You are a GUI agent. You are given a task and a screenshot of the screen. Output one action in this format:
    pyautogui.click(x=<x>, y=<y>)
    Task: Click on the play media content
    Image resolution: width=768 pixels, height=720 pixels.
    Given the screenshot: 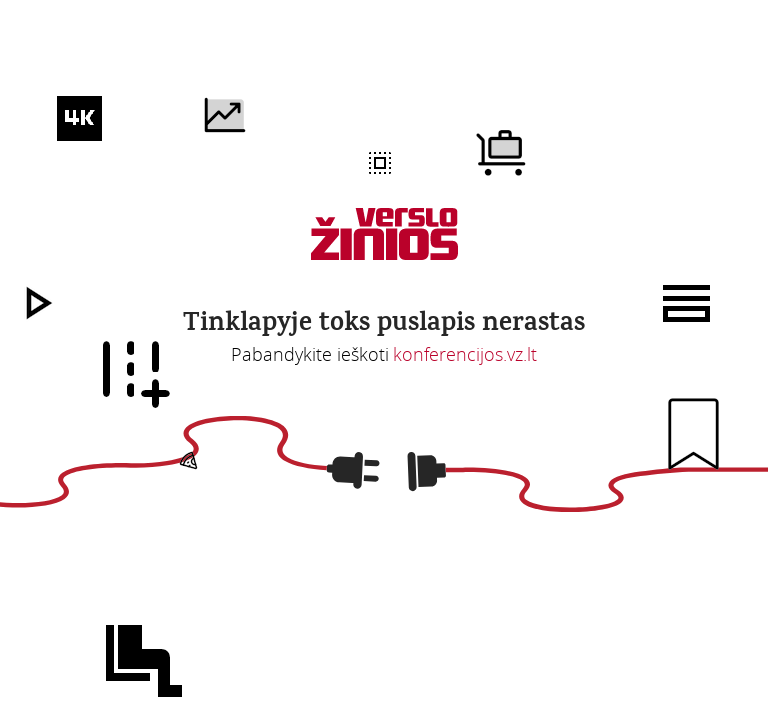 What is the action you would take?
    pyautogui.click(x=36, y=303)
    